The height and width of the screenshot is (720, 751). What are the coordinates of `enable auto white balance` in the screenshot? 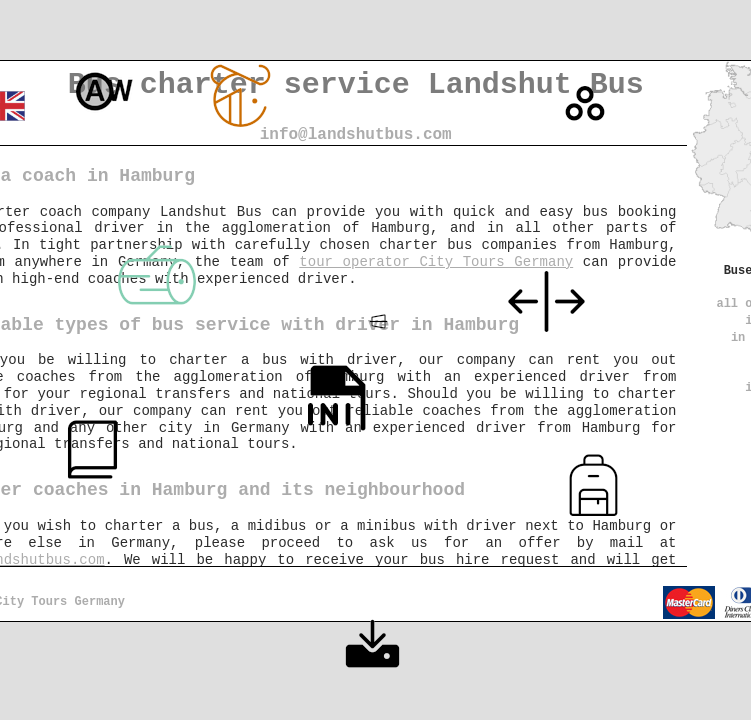 It's located at (104, 91).